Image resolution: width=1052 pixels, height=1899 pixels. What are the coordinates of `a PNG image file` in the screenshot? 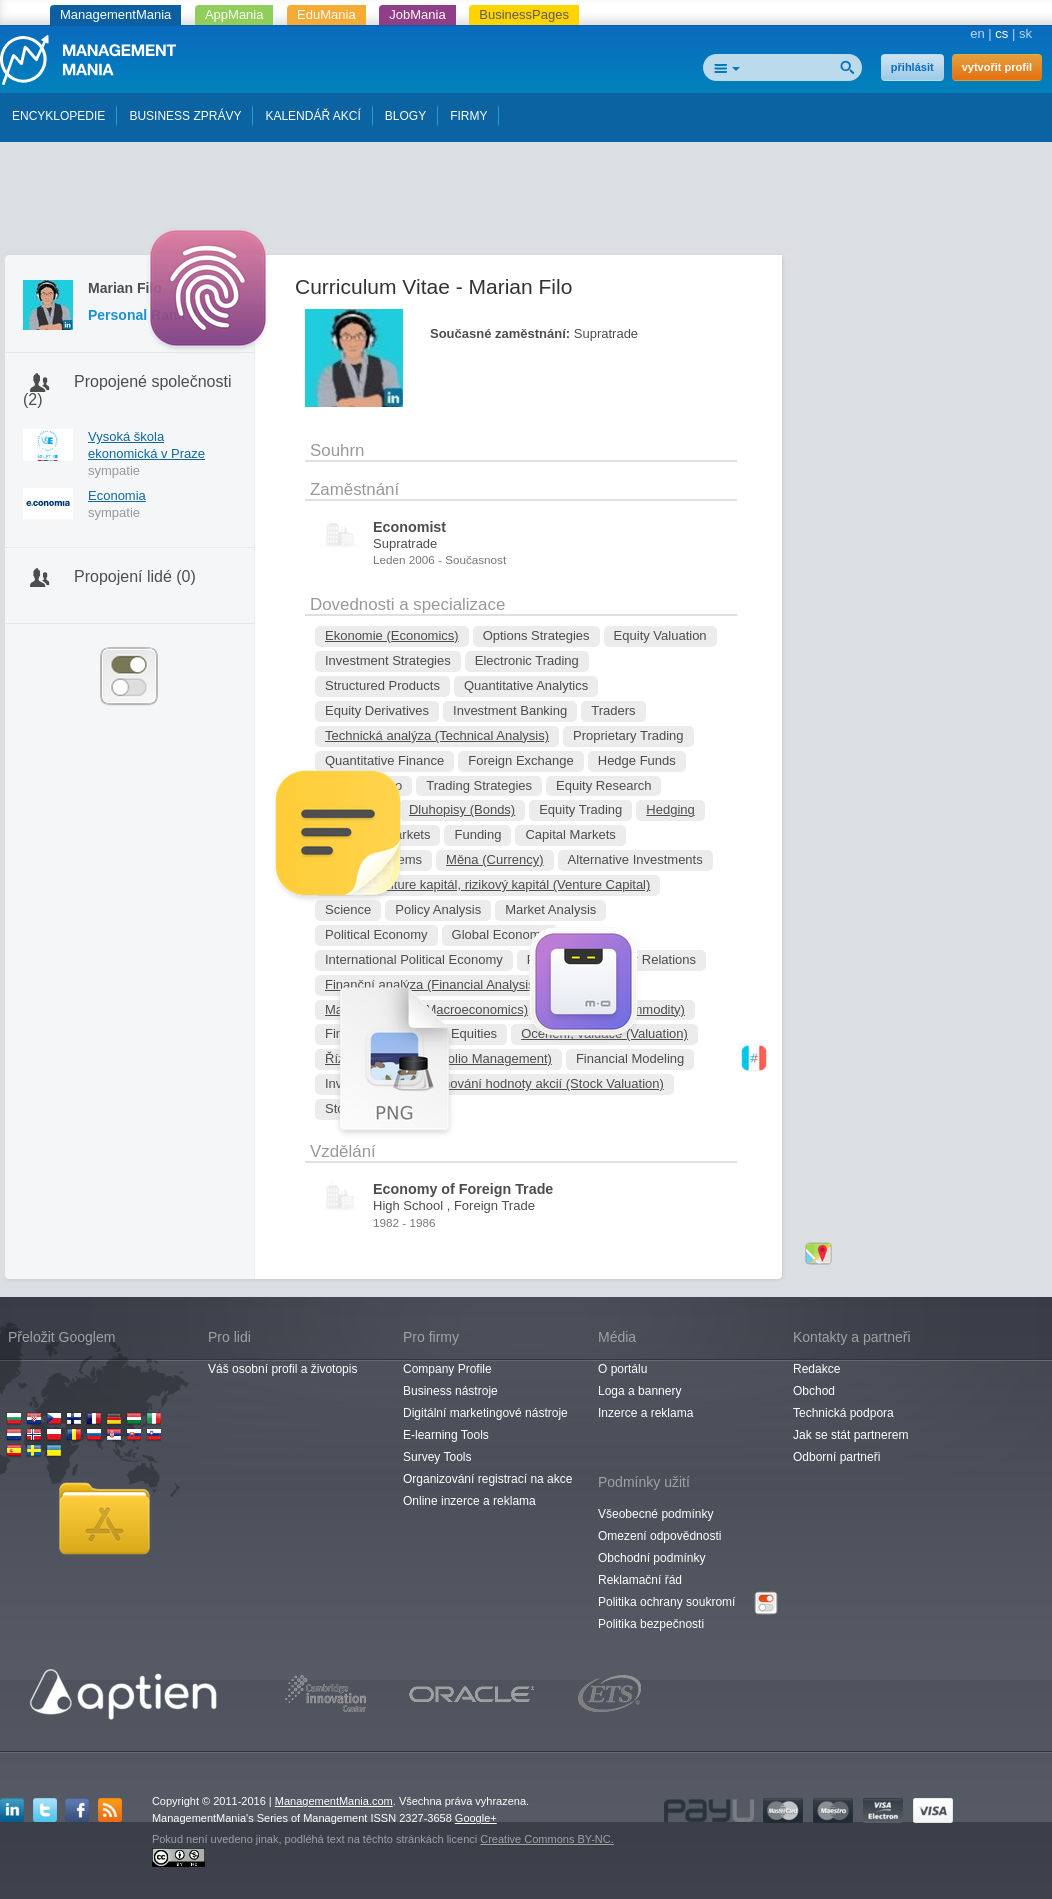 It's located at (394, 1061).